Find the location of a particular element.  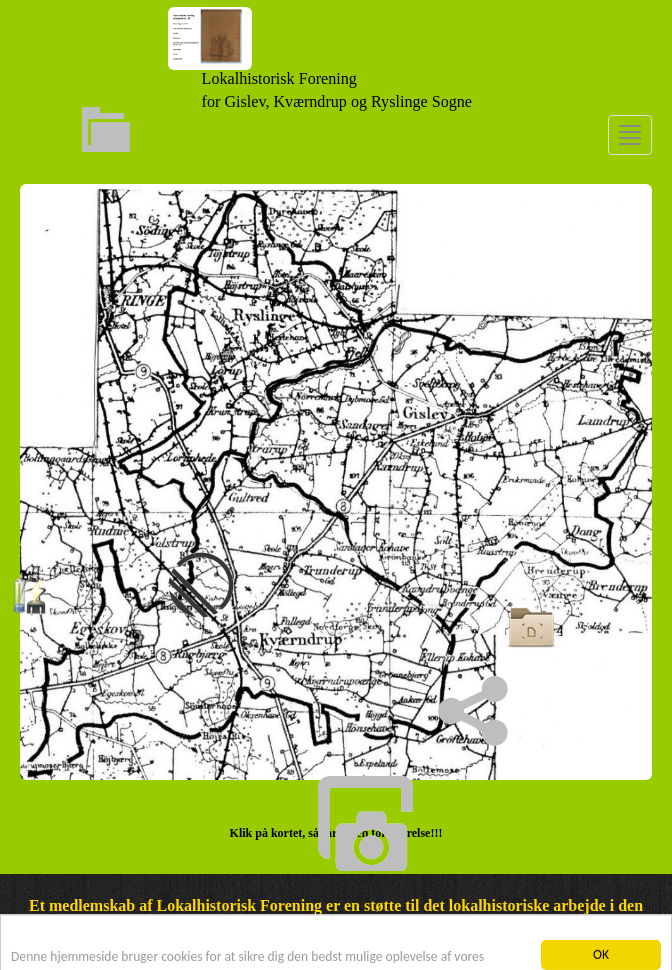

take a screenshot is located at coordinates (365, 823).